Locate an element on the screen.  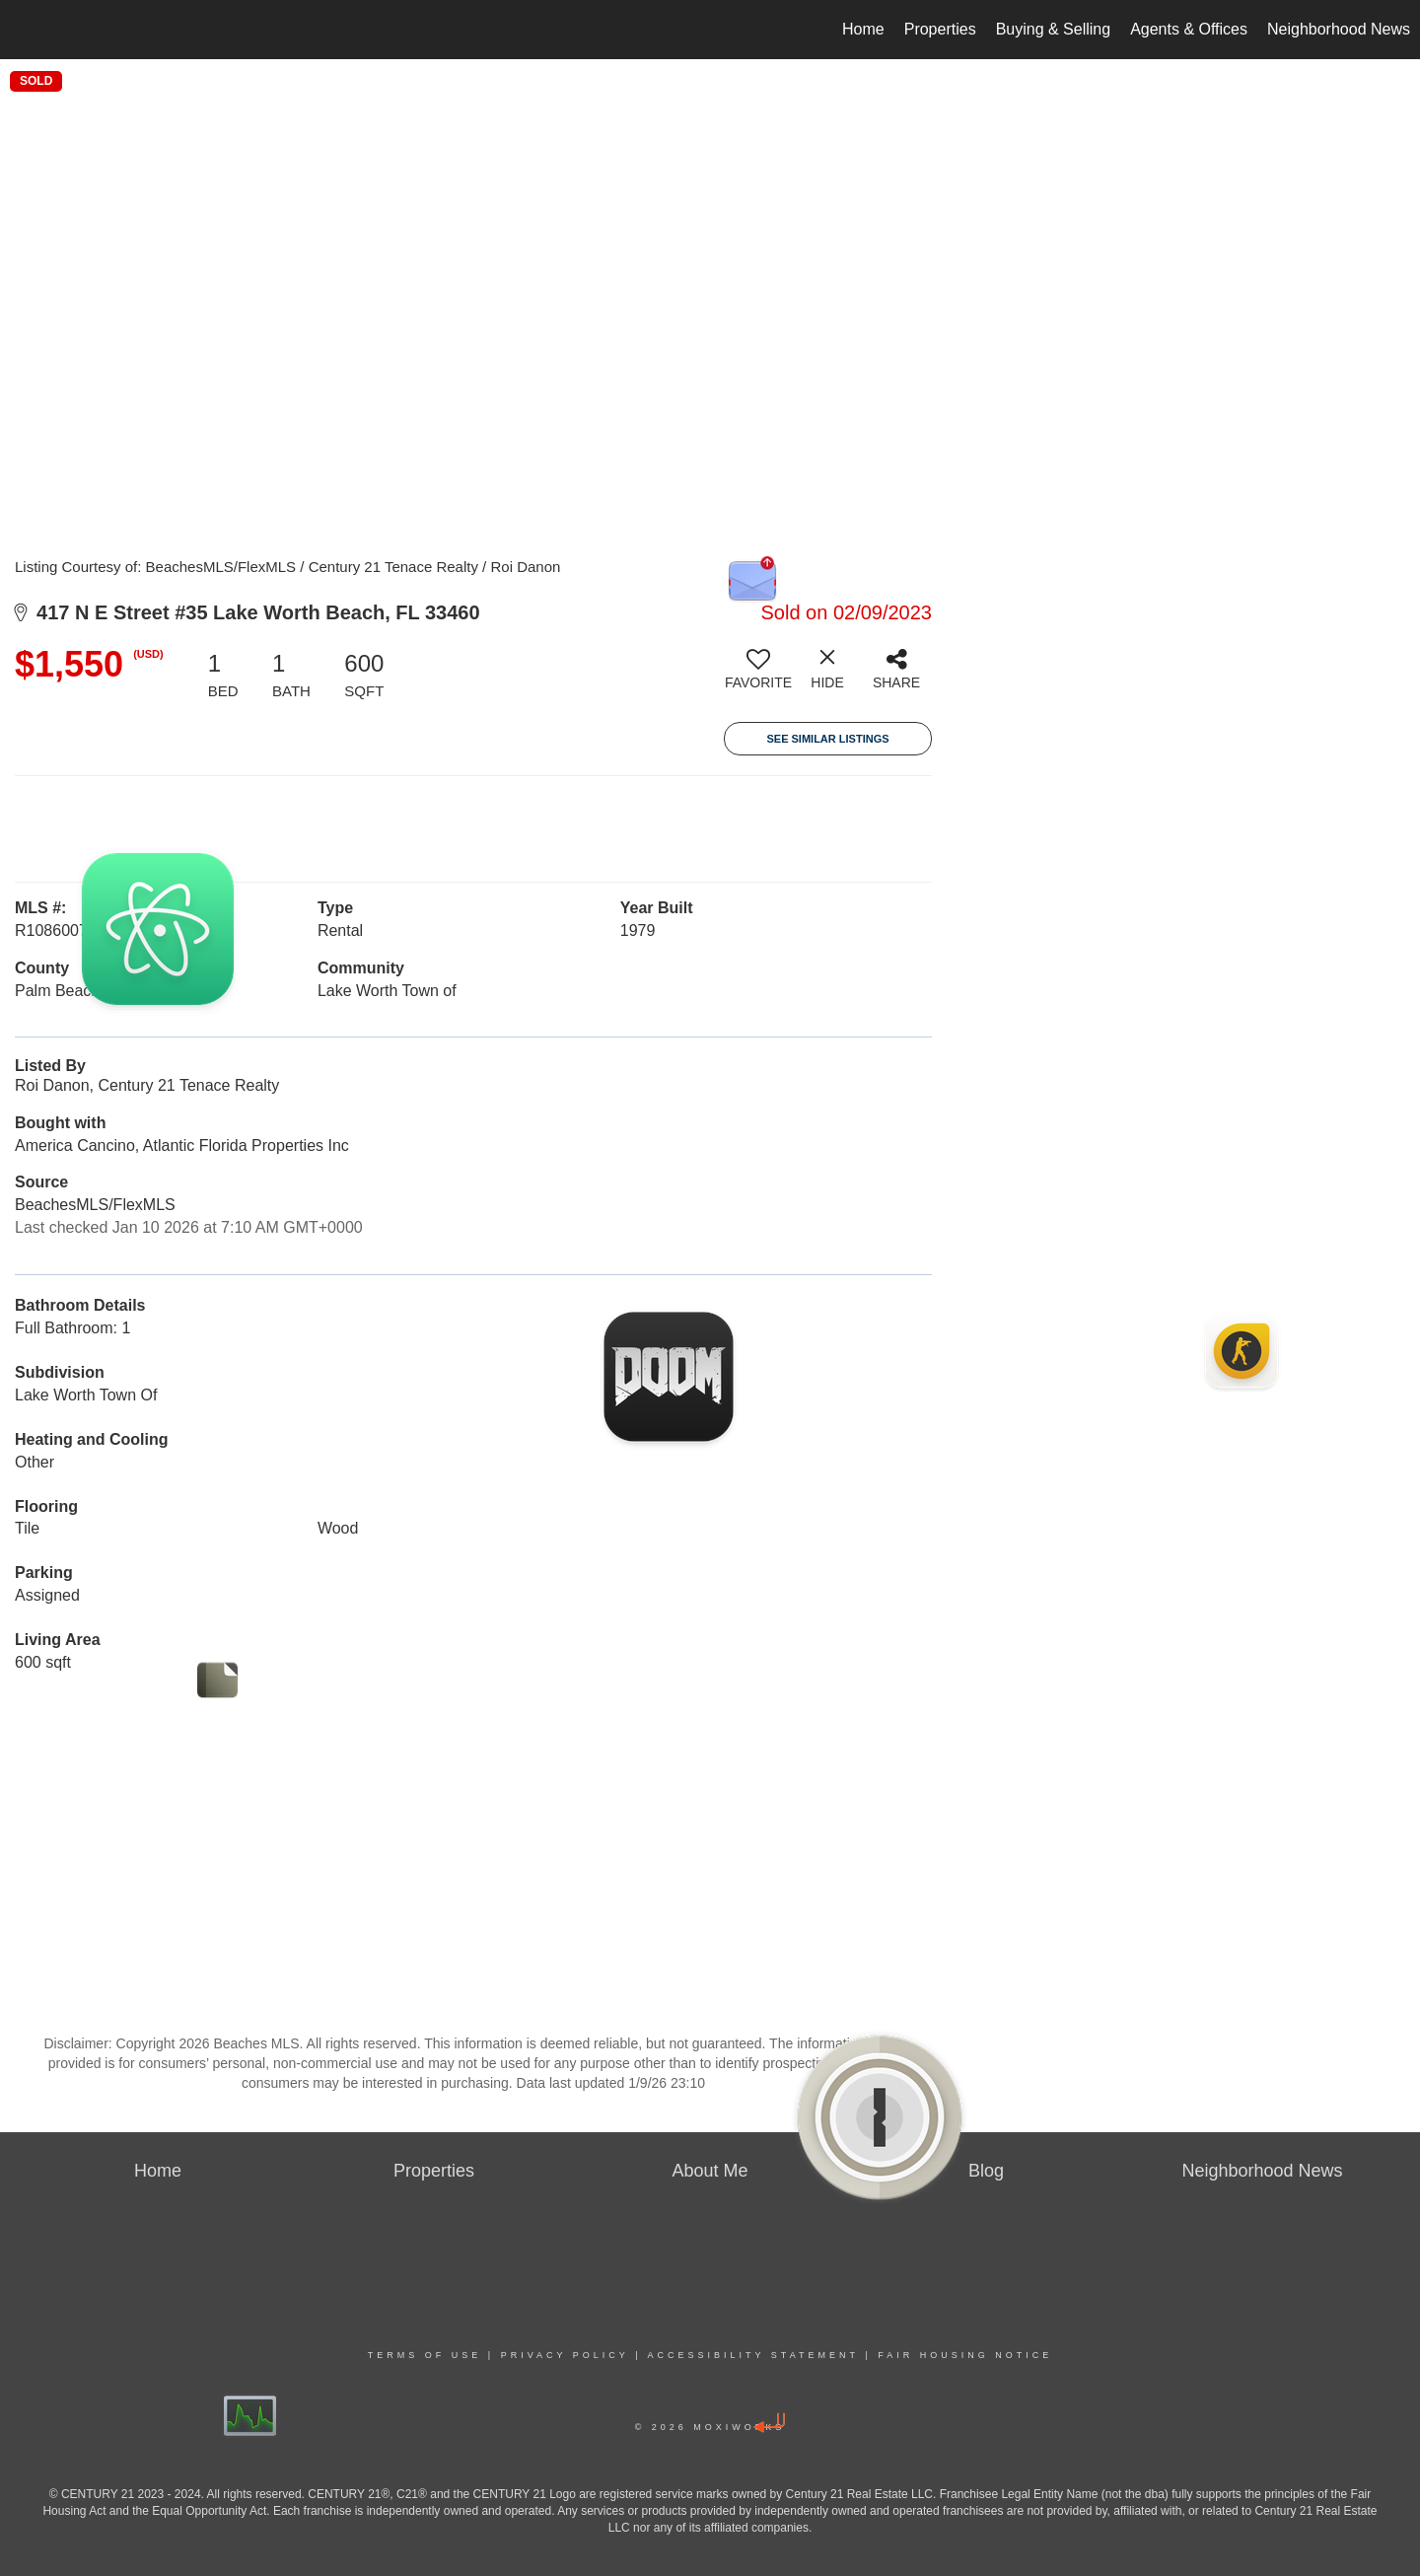
send an email message is located at coordinates (752, 581).